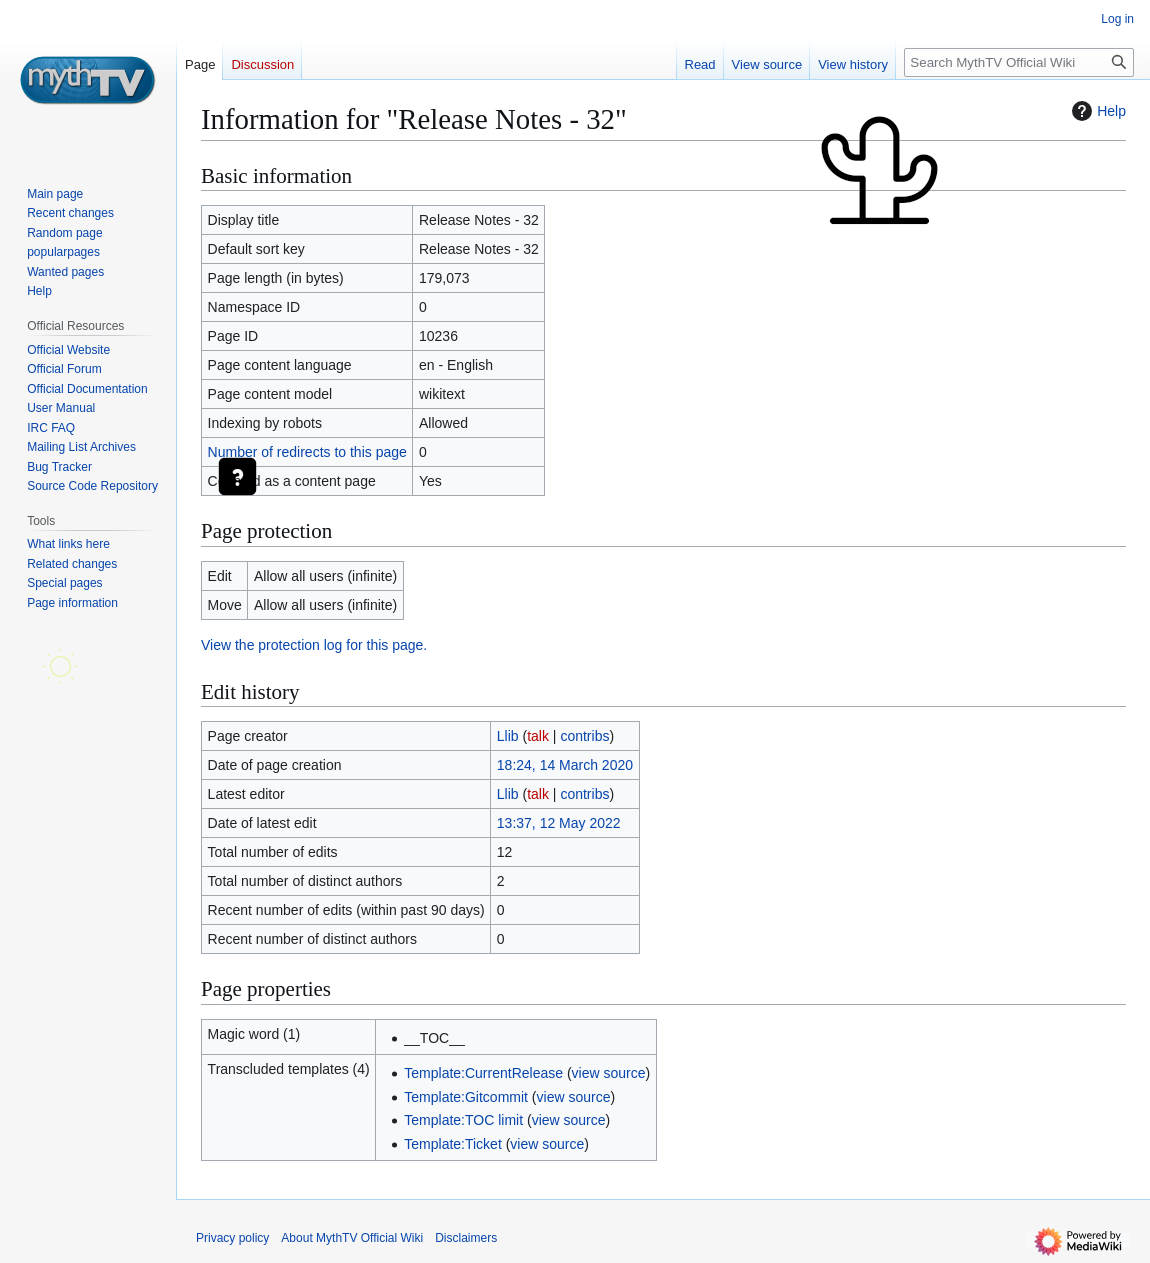  Describe the element at coordinates (879, 174) in the screenshot. I see `indicates desert or arid climate setting` at that location.